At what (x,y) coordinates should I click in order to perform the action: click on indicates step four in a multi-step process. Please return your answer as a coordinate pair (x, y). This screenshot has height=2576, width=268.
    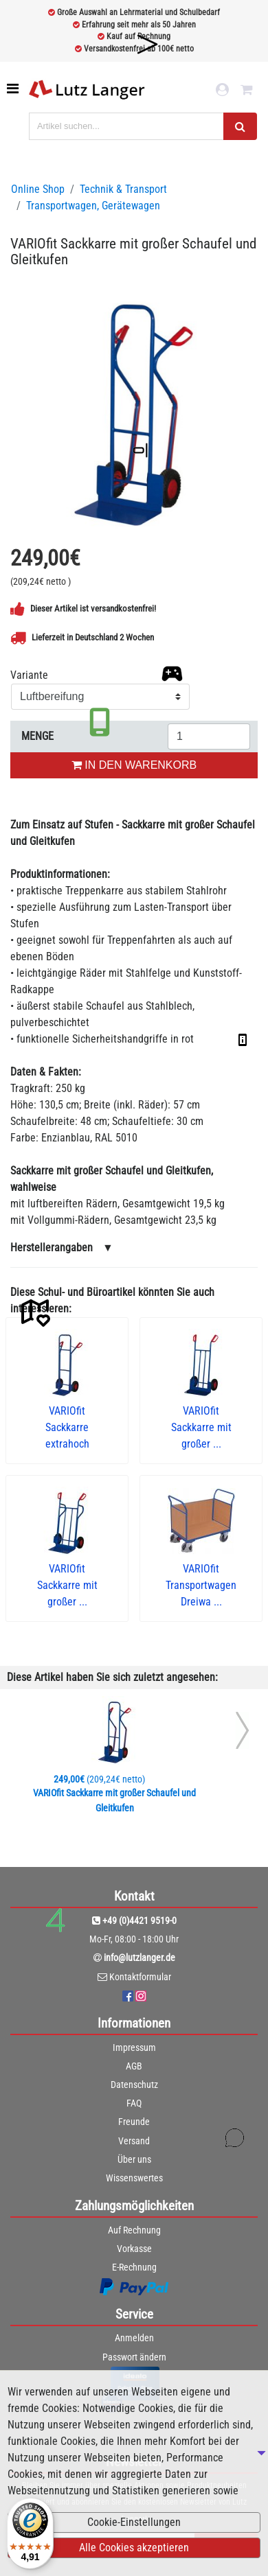
    Looking at the image, I should click on (56, 1920).